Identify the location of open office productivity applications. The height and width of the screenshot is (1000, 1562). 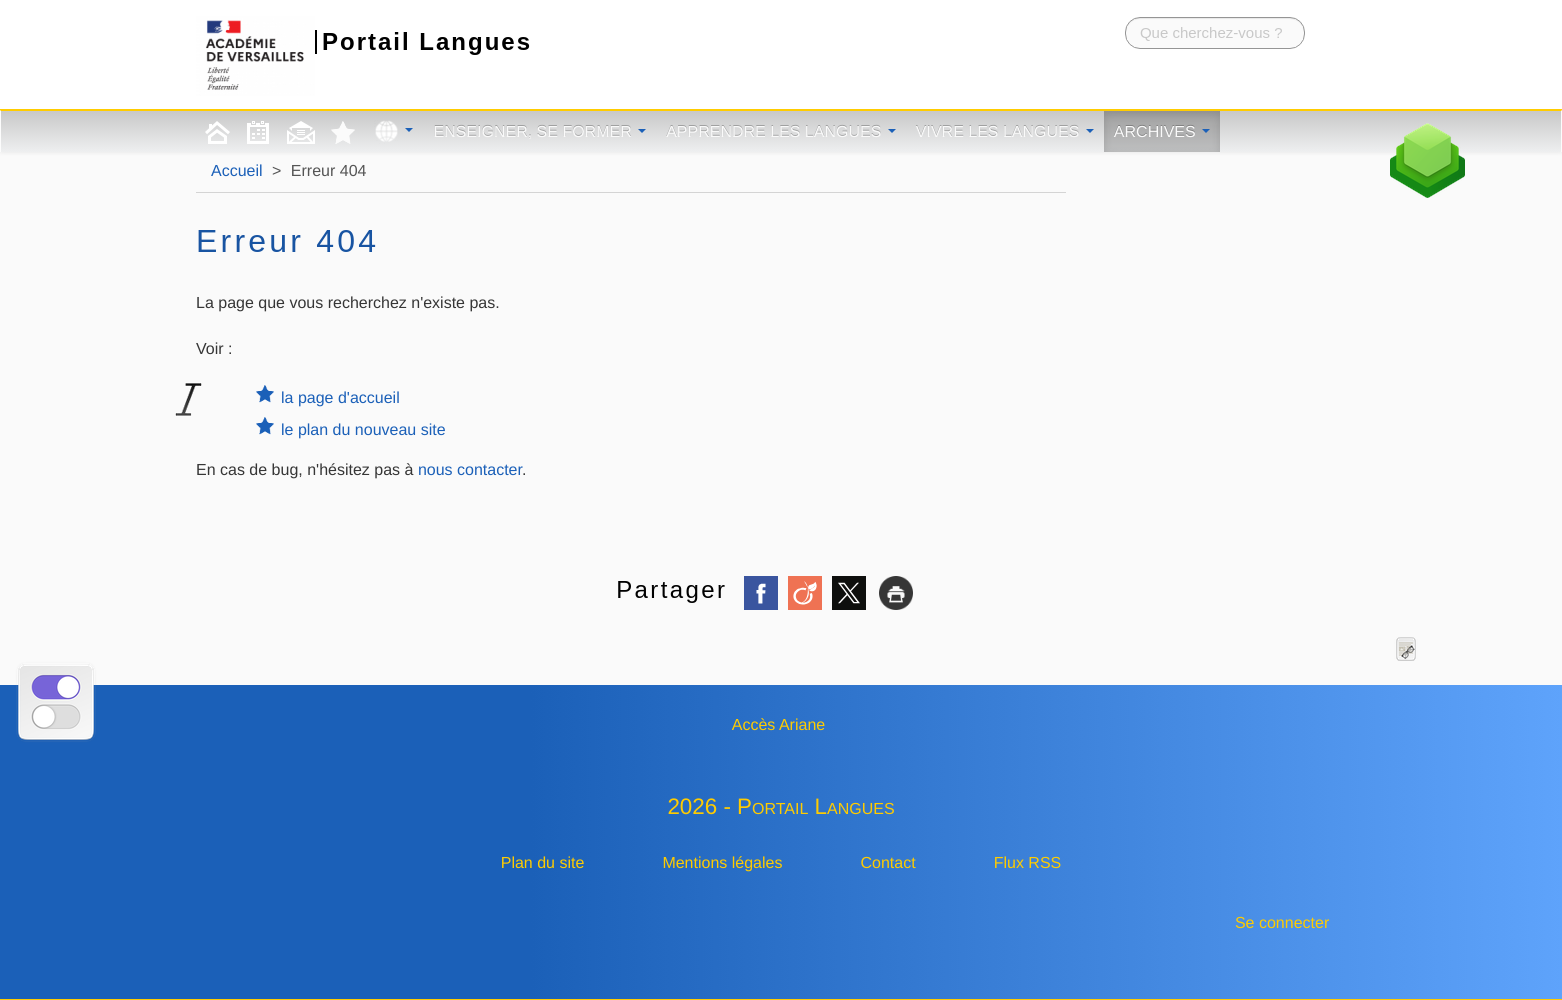
(1406, 649).